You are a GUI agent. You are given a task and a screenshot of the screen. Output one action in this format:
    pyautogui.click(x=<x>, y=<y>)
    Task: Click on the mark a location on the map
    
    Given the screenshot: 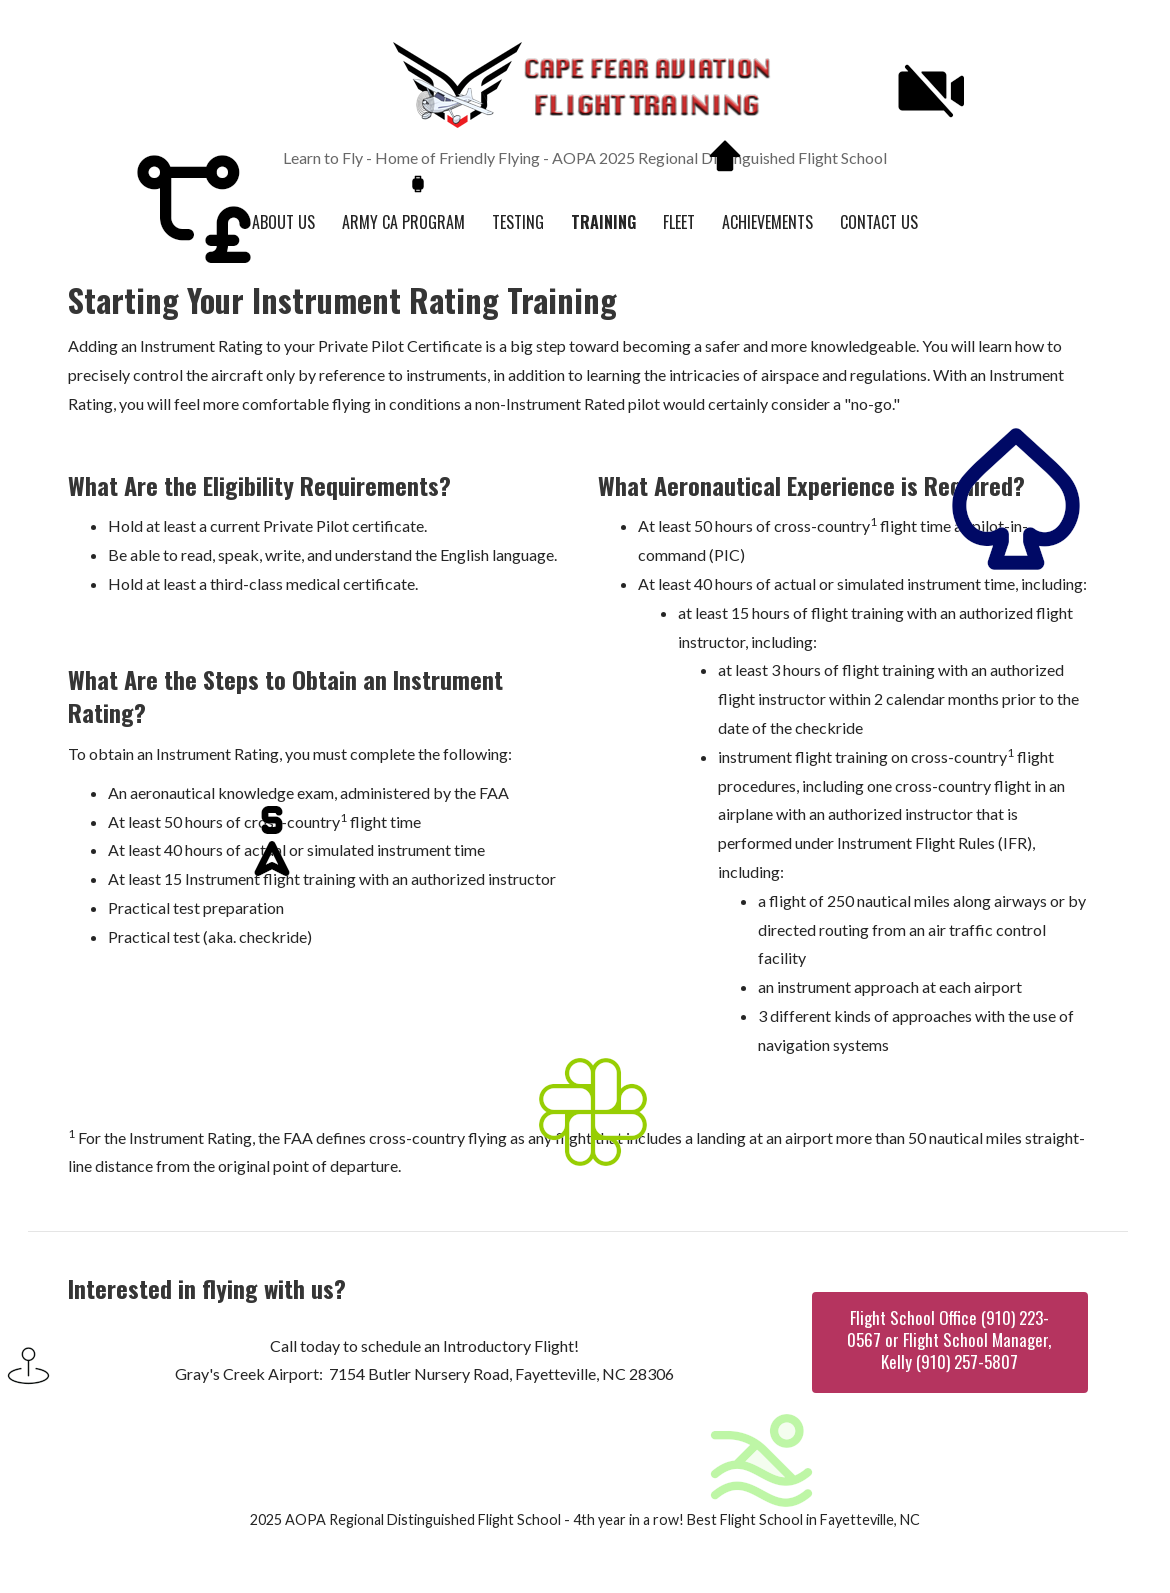 What is the action you would take?
    pyautogui.click(x=28, y=1366)
    